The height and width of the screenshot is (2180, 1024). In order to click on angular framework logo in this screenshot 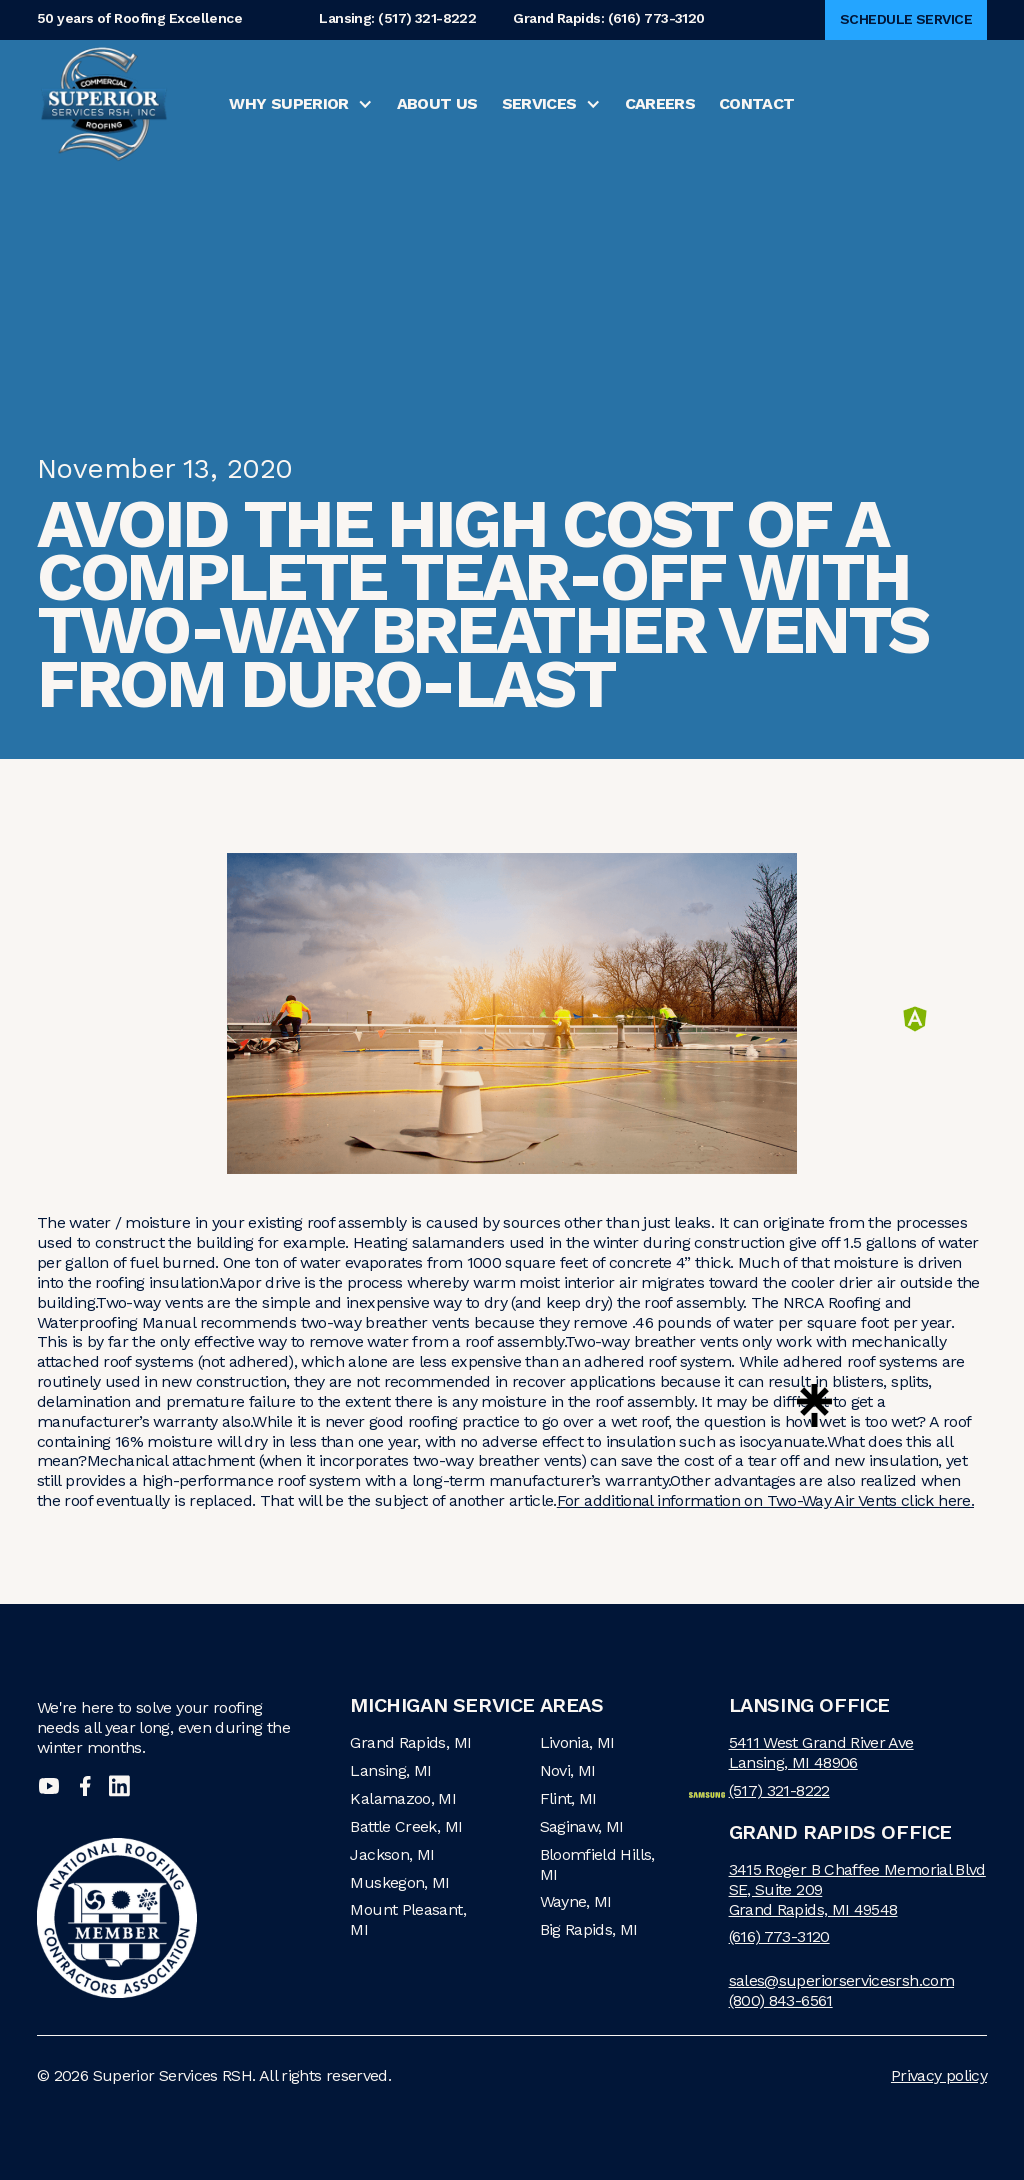, I will do `click(915, 1019)`.